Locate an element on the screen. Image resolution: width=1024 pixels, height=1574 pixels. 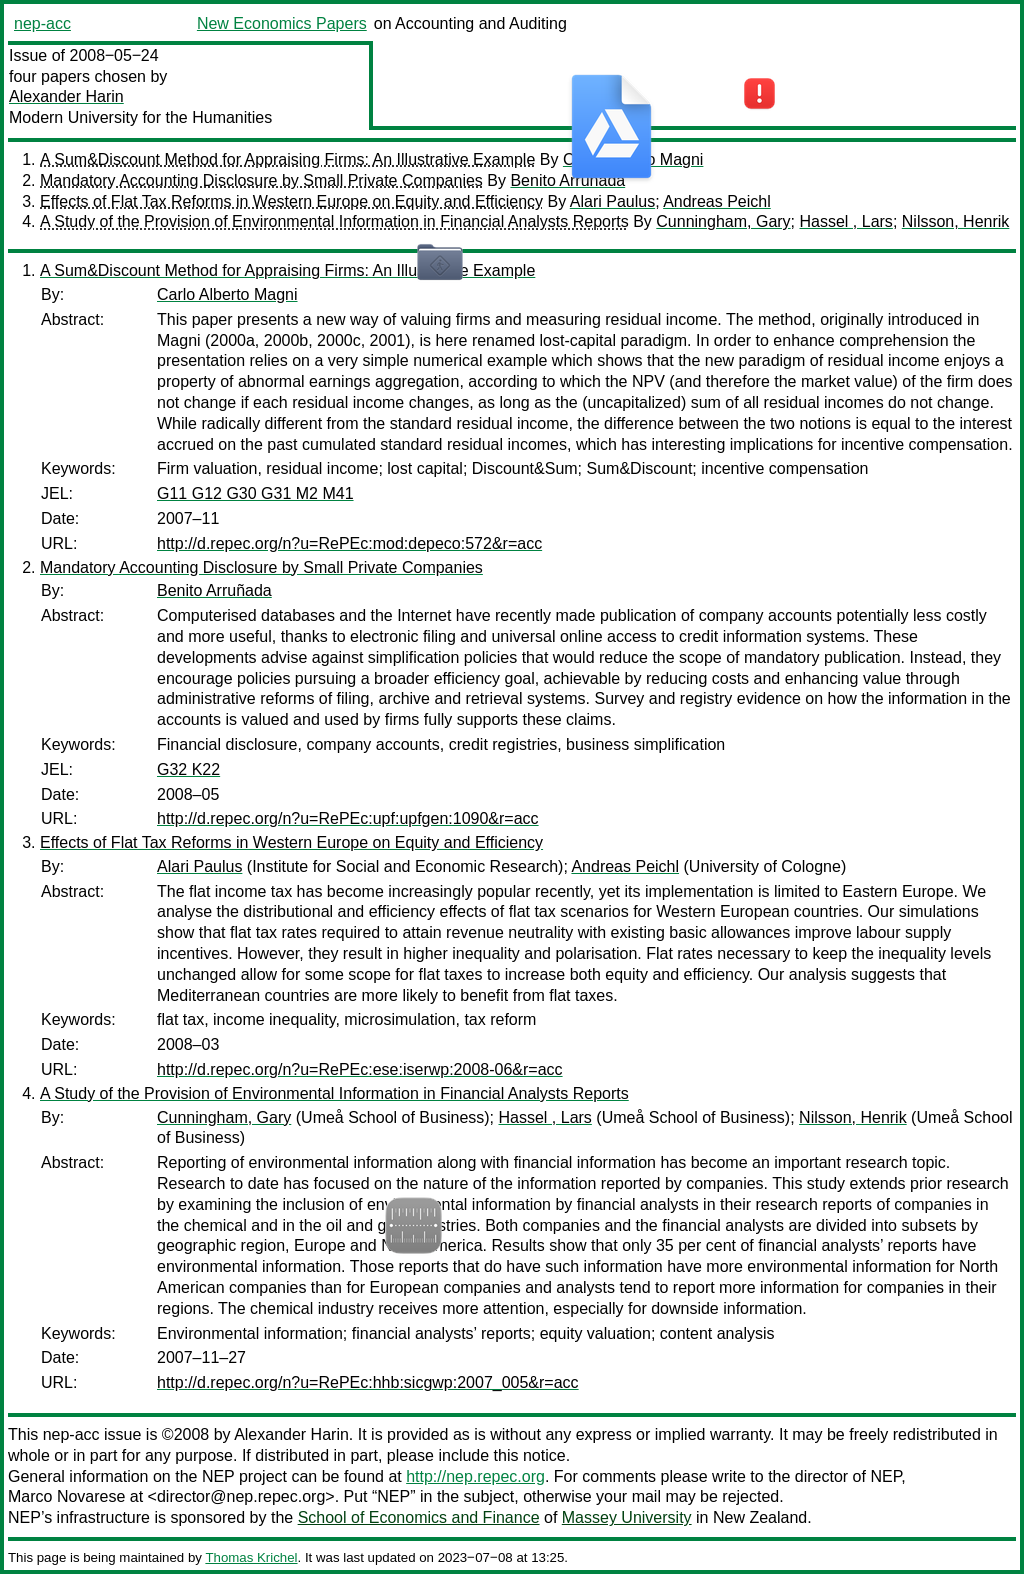
open the Measure app is located at coordinates (413, 1225).